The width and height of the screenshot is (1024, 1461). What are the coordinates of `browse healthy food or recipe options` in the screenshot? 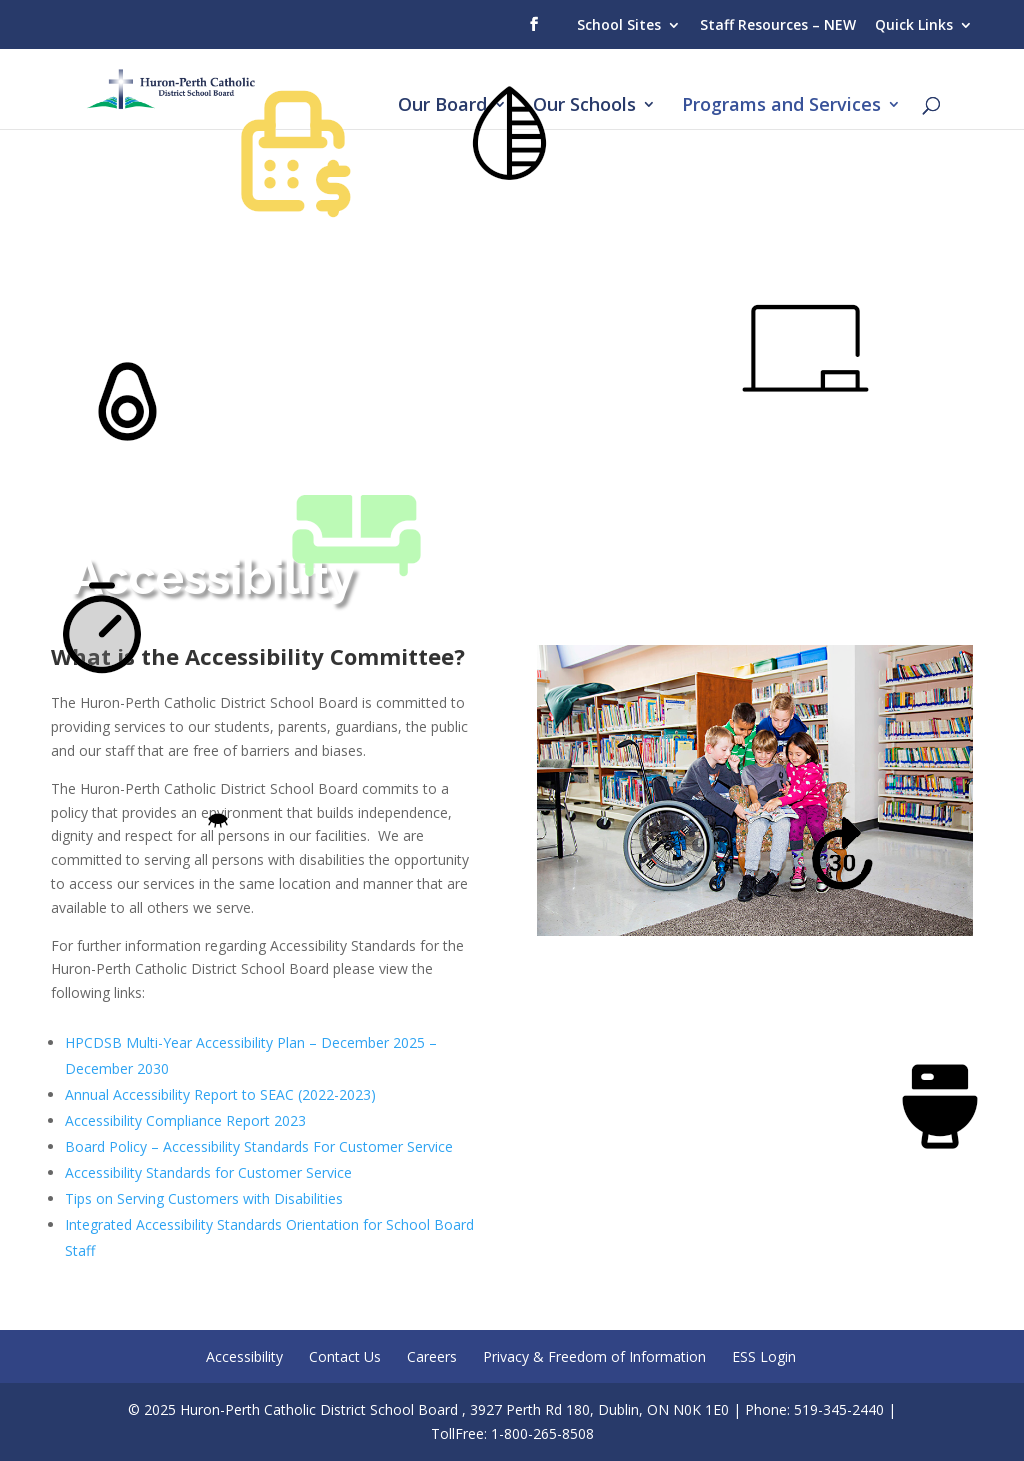 It's located at (127, 401).